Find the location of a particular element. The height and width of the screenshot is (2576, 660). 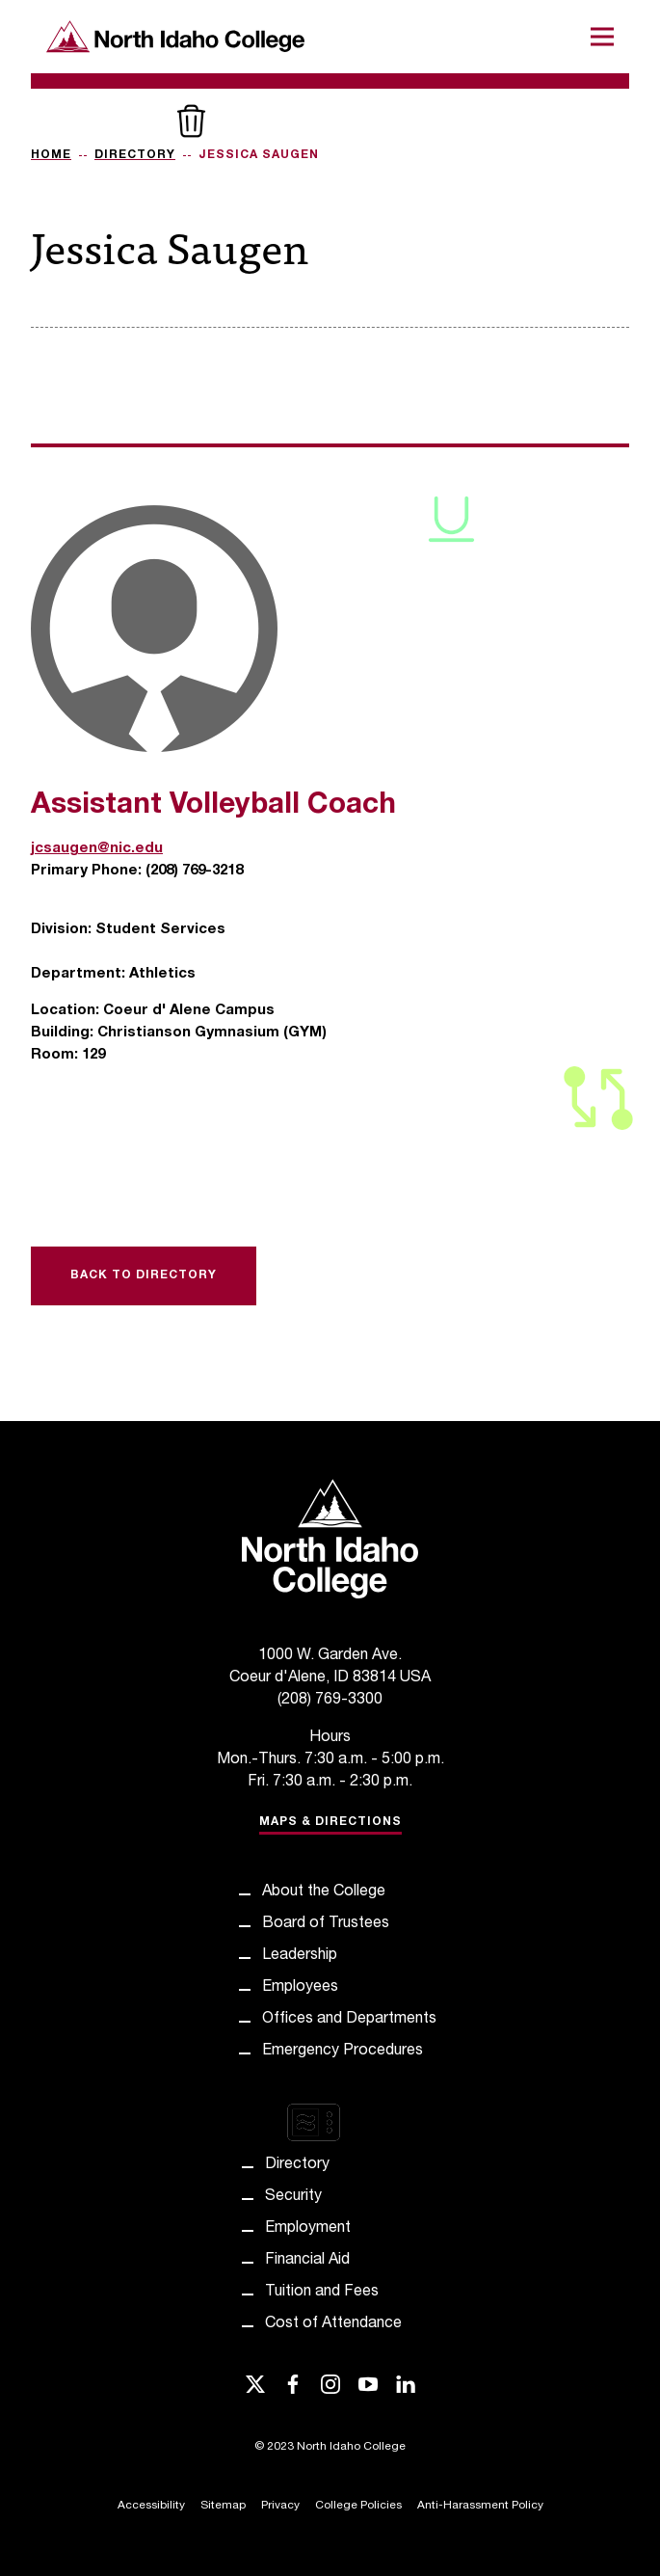

view code differences between branches is located at coordinates (598, 1098).